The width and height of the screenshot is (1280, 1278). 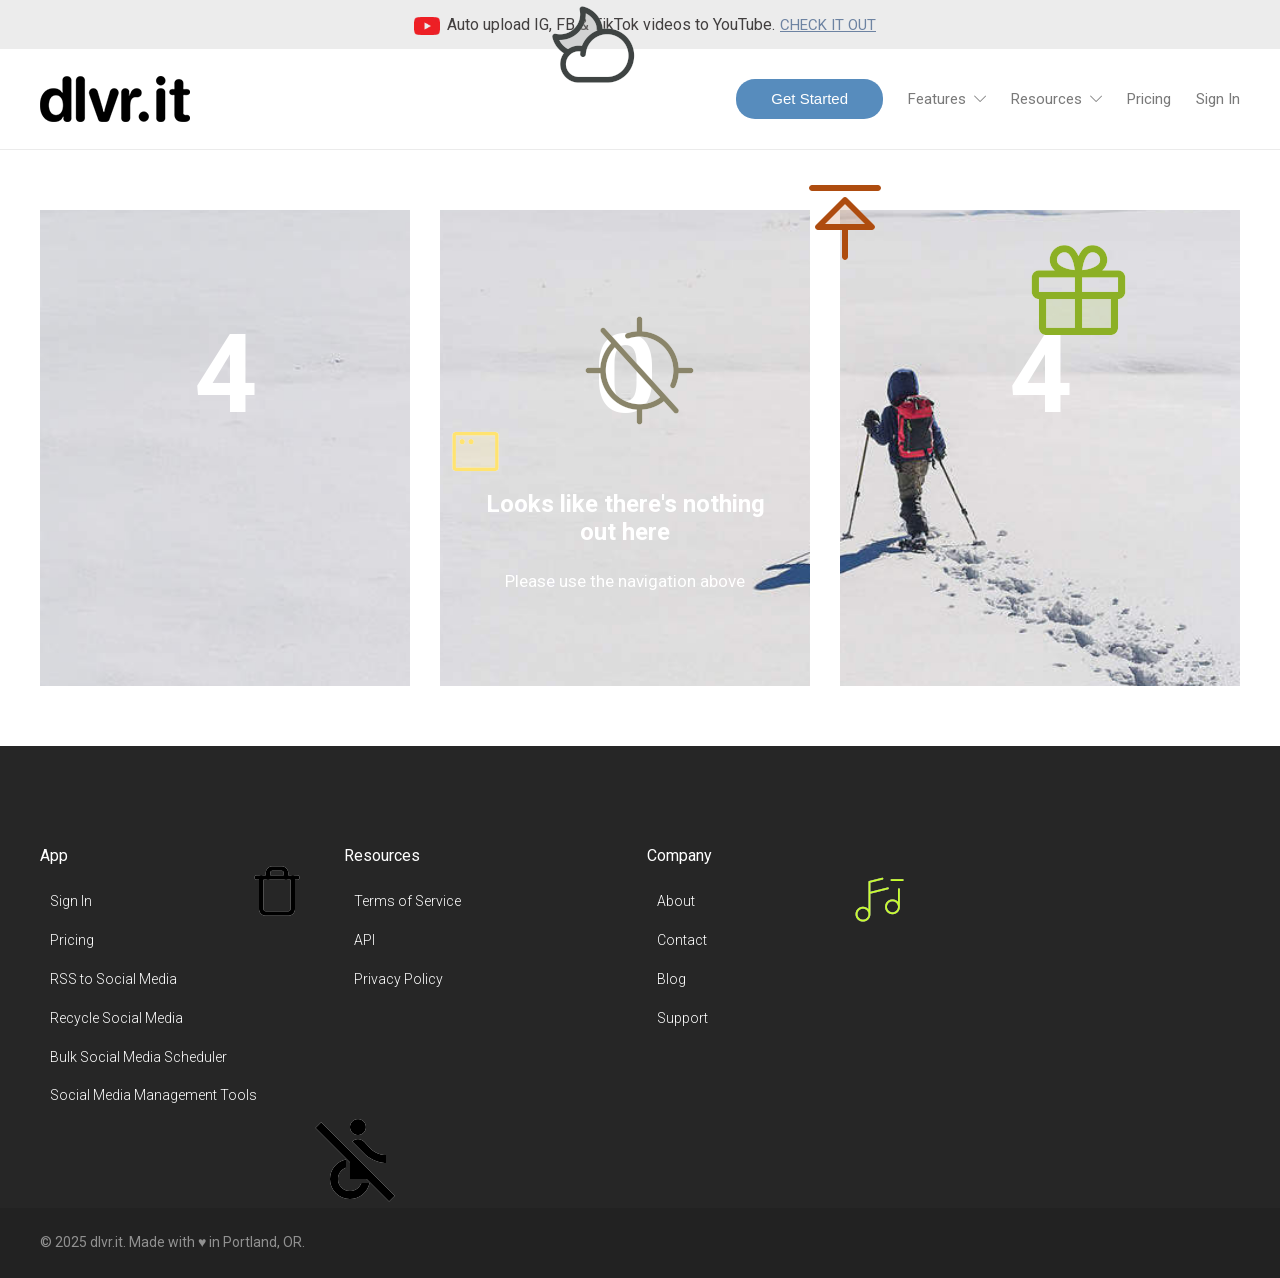 I want to click on indicates location is not wheelchair accessible, so click(x=358, y=1159).